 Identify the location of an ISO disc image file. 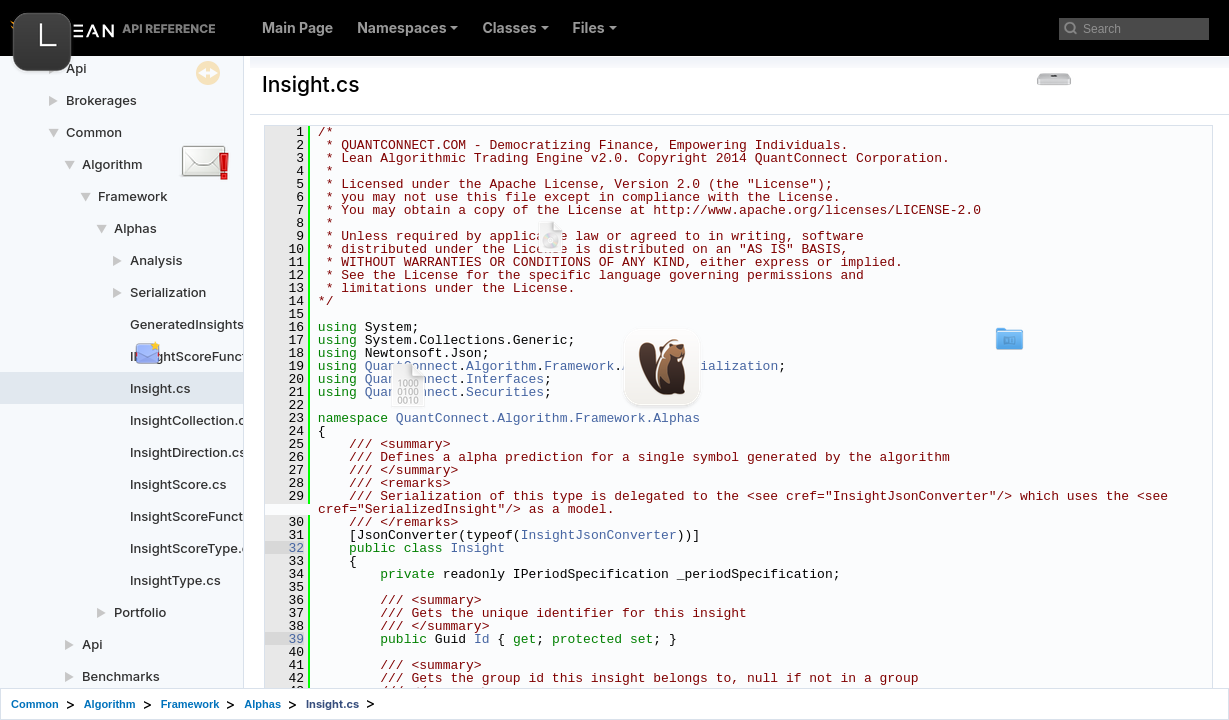
(550, 237).